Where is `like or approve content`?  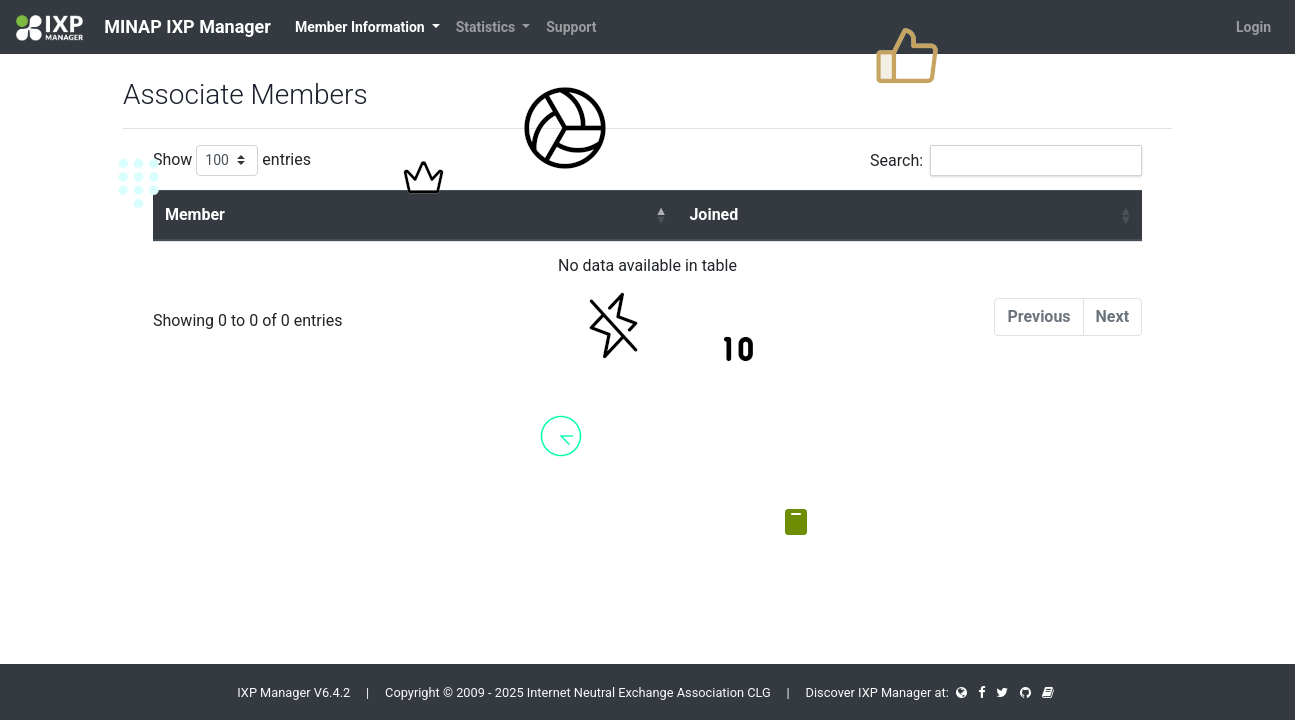 like or approve content is located at coordinates (907, 59).